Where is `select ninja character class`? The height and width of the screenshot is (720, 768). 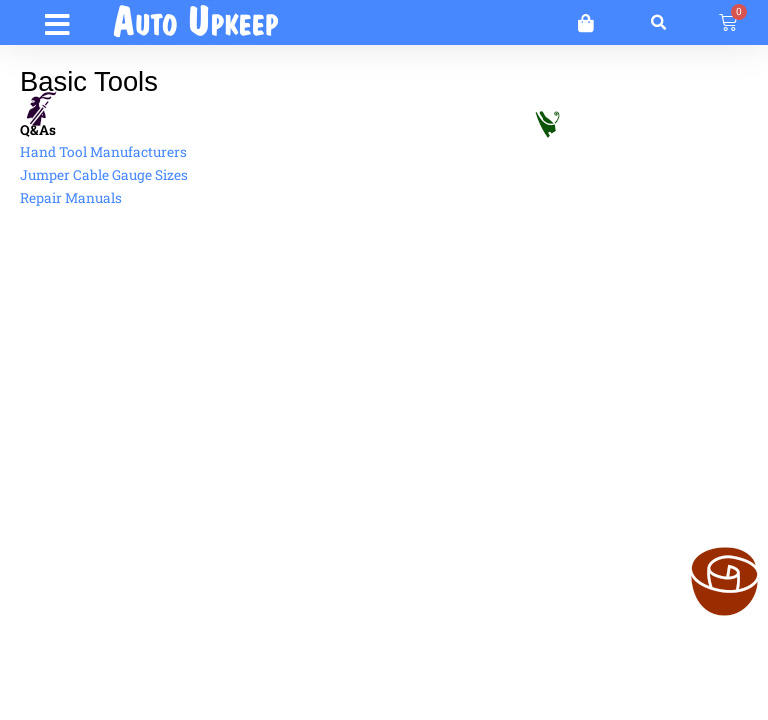
select ninja character class is located at coordinates (41, 108).